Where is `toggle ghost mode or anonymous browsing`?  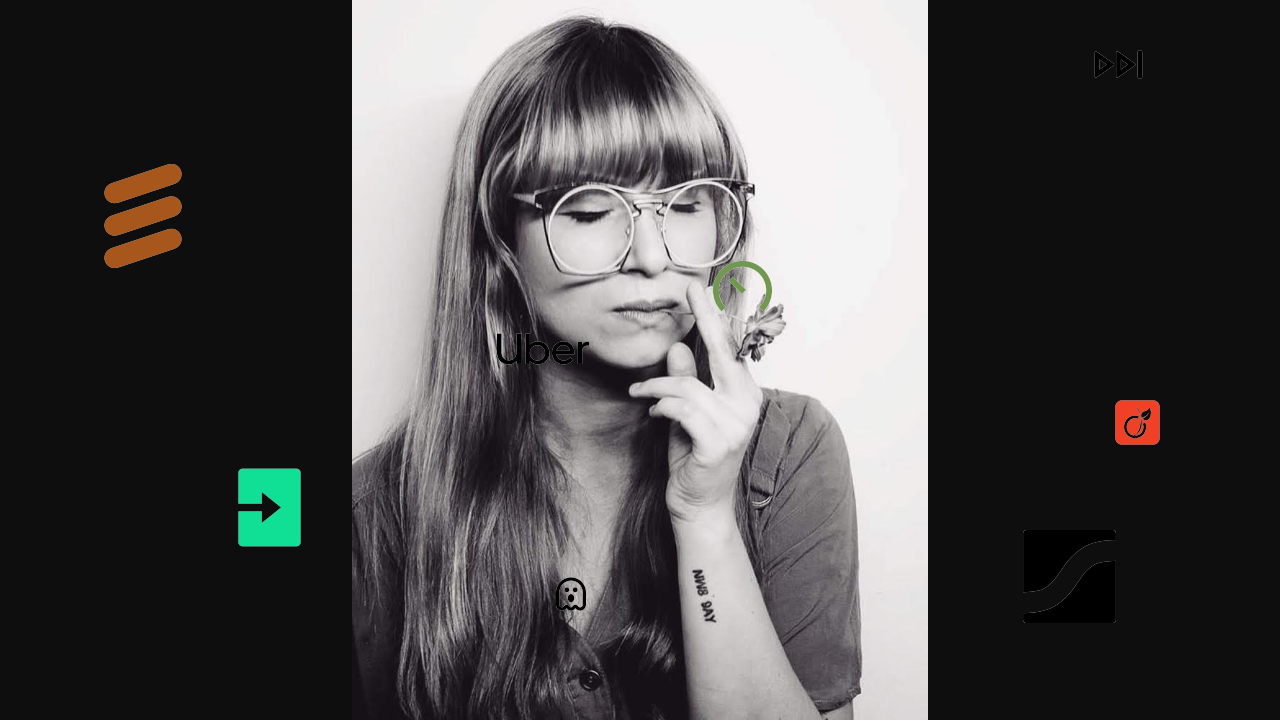
toggle ghost mode or anonymous browsing is located at coordinates (571, 594).